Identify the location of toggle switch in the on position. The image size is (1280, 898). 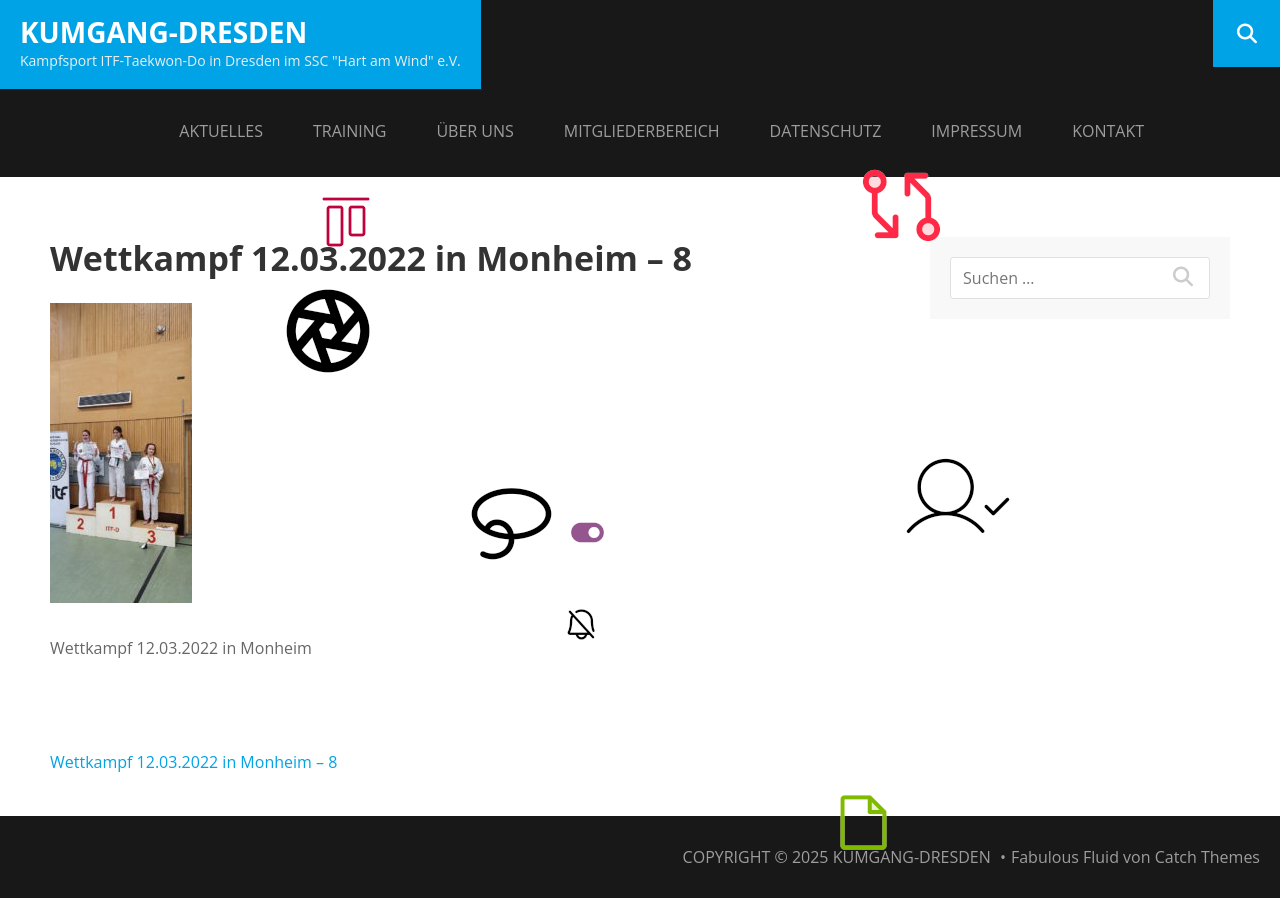
(587, 532).